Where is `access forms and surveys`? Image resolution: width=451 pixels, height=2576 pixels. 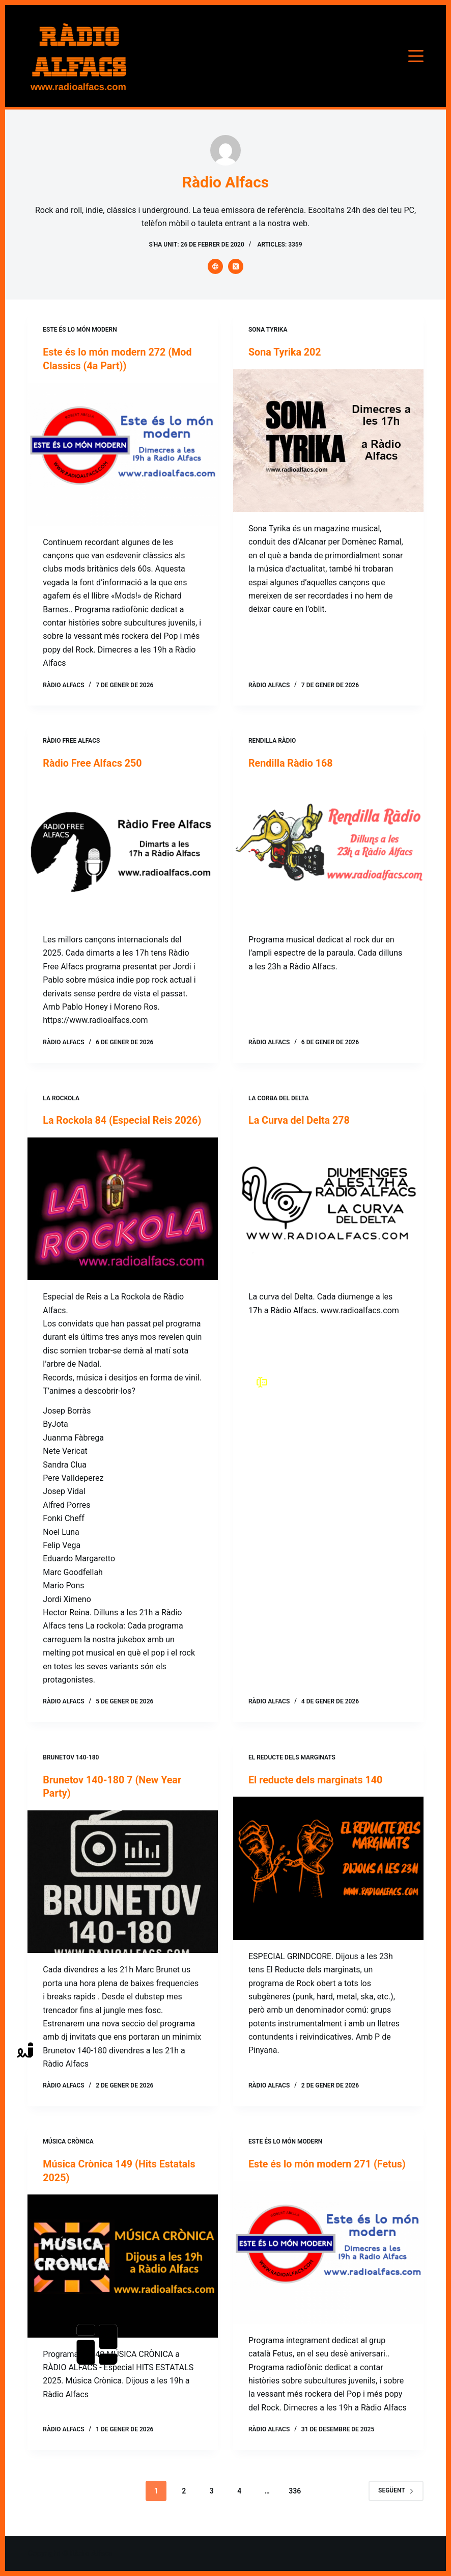 access forms and surveys is located at coordinates (262, 1382).